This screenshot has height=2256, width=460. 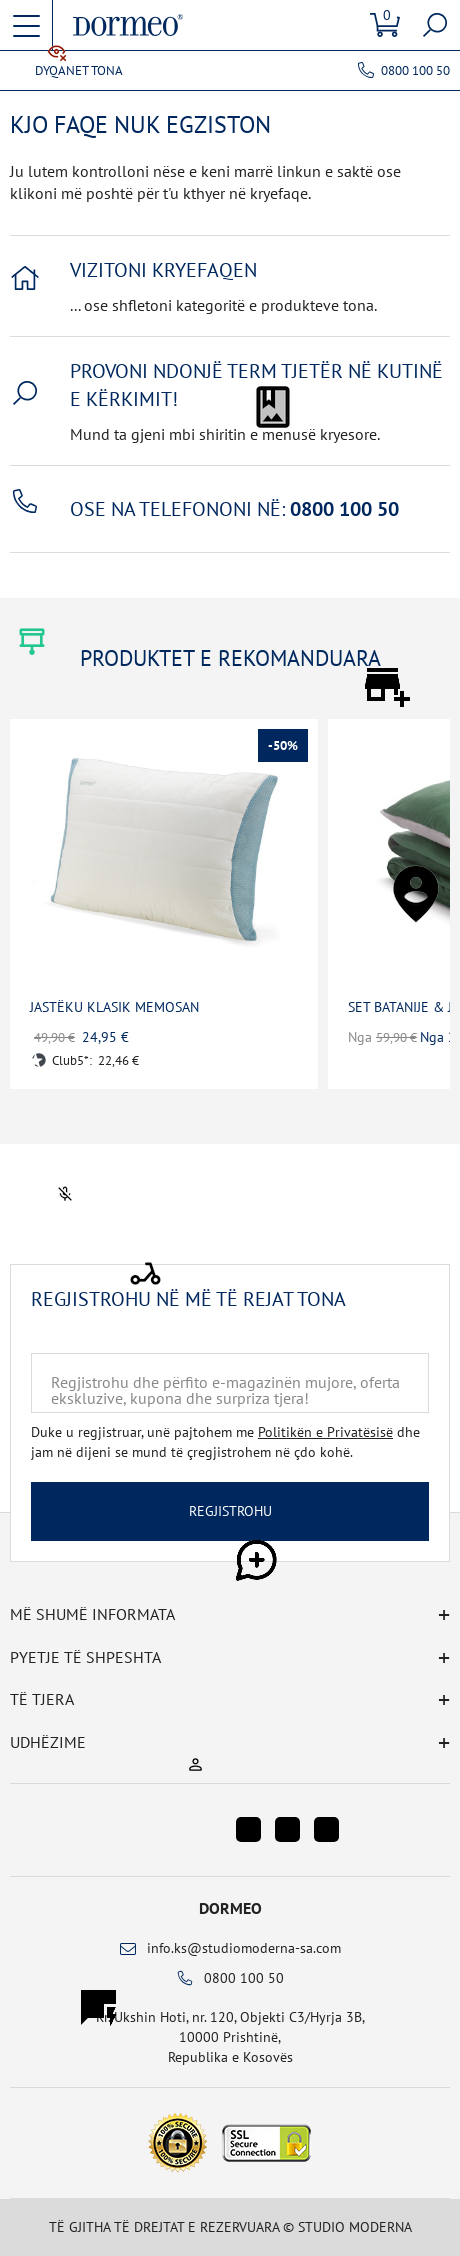 I want to click on mute your microphone, so click(x=65, y=1194).